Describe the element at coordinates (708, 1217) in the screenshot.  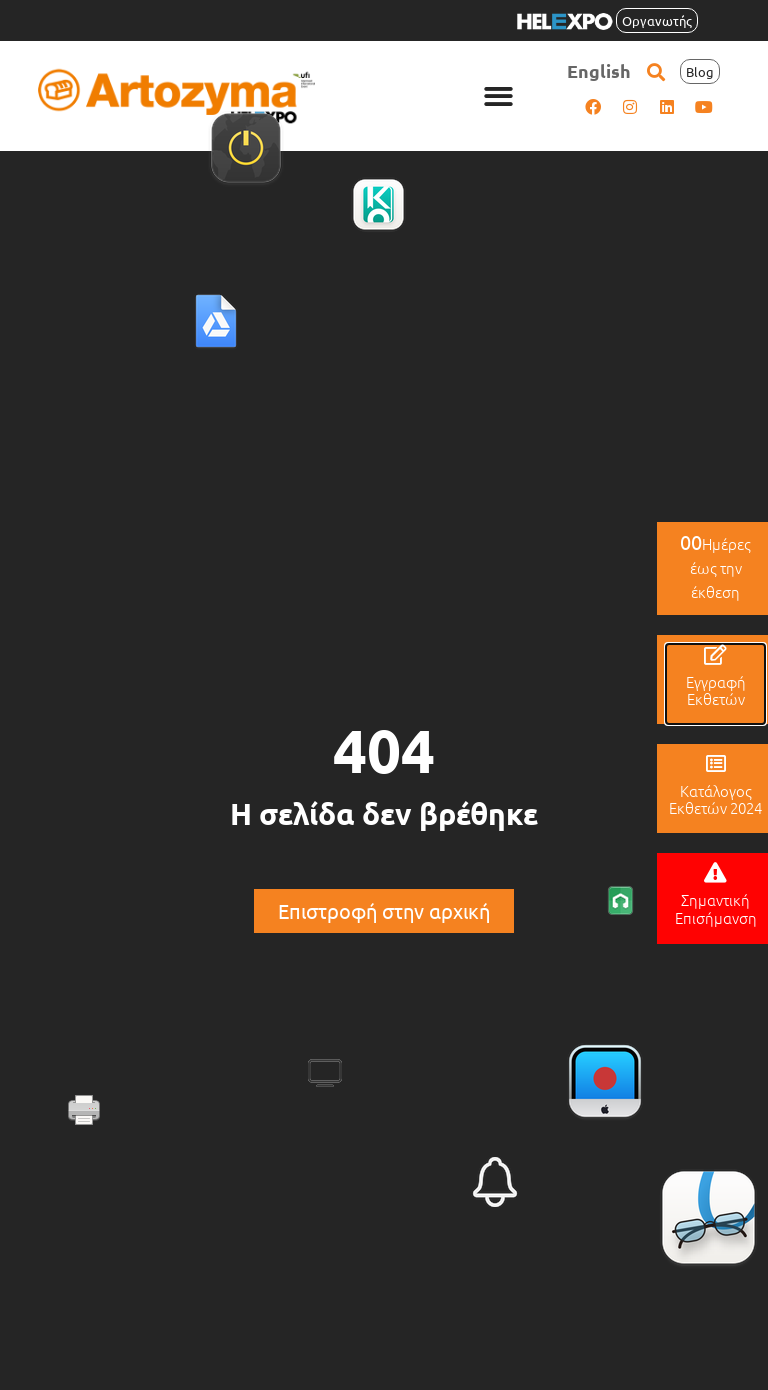
I see `open okular document viewer` at that location.